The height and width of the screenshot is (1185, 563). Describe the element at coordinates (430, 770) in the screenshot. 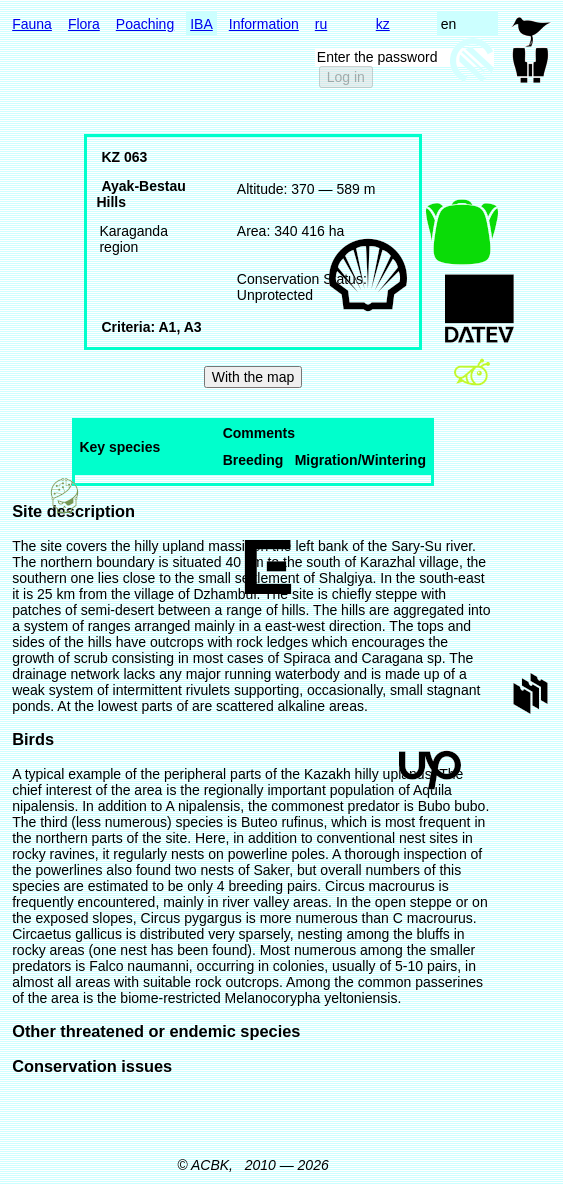

I see `upwork logo - access freelance marketplace` at that location.